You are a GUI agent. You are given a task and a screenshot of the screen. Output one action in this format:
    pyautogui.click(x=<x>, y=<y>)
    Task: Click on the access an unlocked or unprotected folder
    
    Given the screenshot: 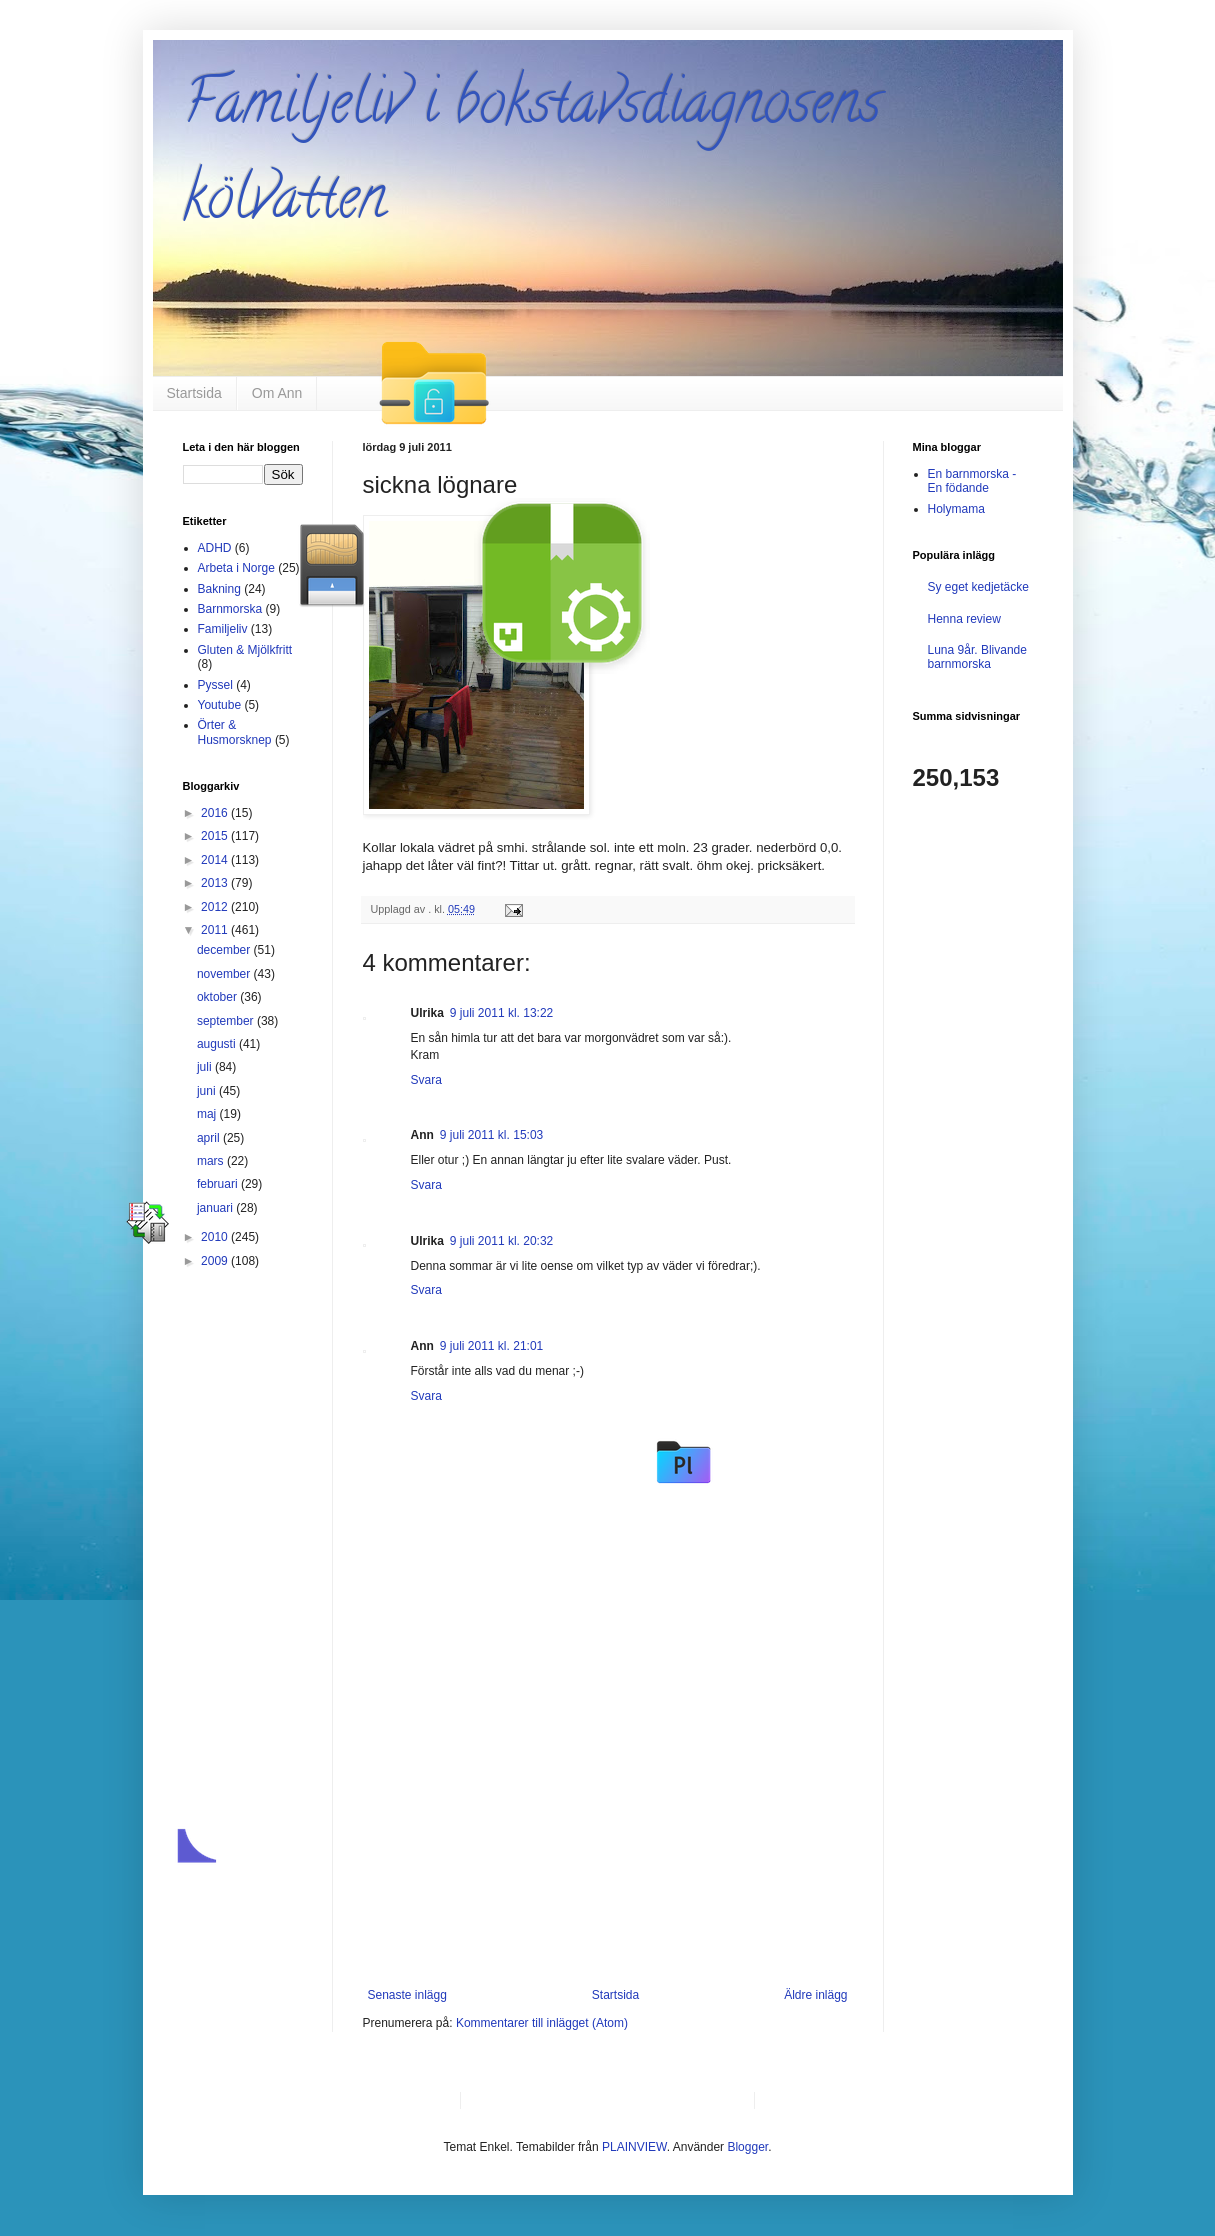 What is the action you would take?
    pyautogui.click(x=433, y=385)
    